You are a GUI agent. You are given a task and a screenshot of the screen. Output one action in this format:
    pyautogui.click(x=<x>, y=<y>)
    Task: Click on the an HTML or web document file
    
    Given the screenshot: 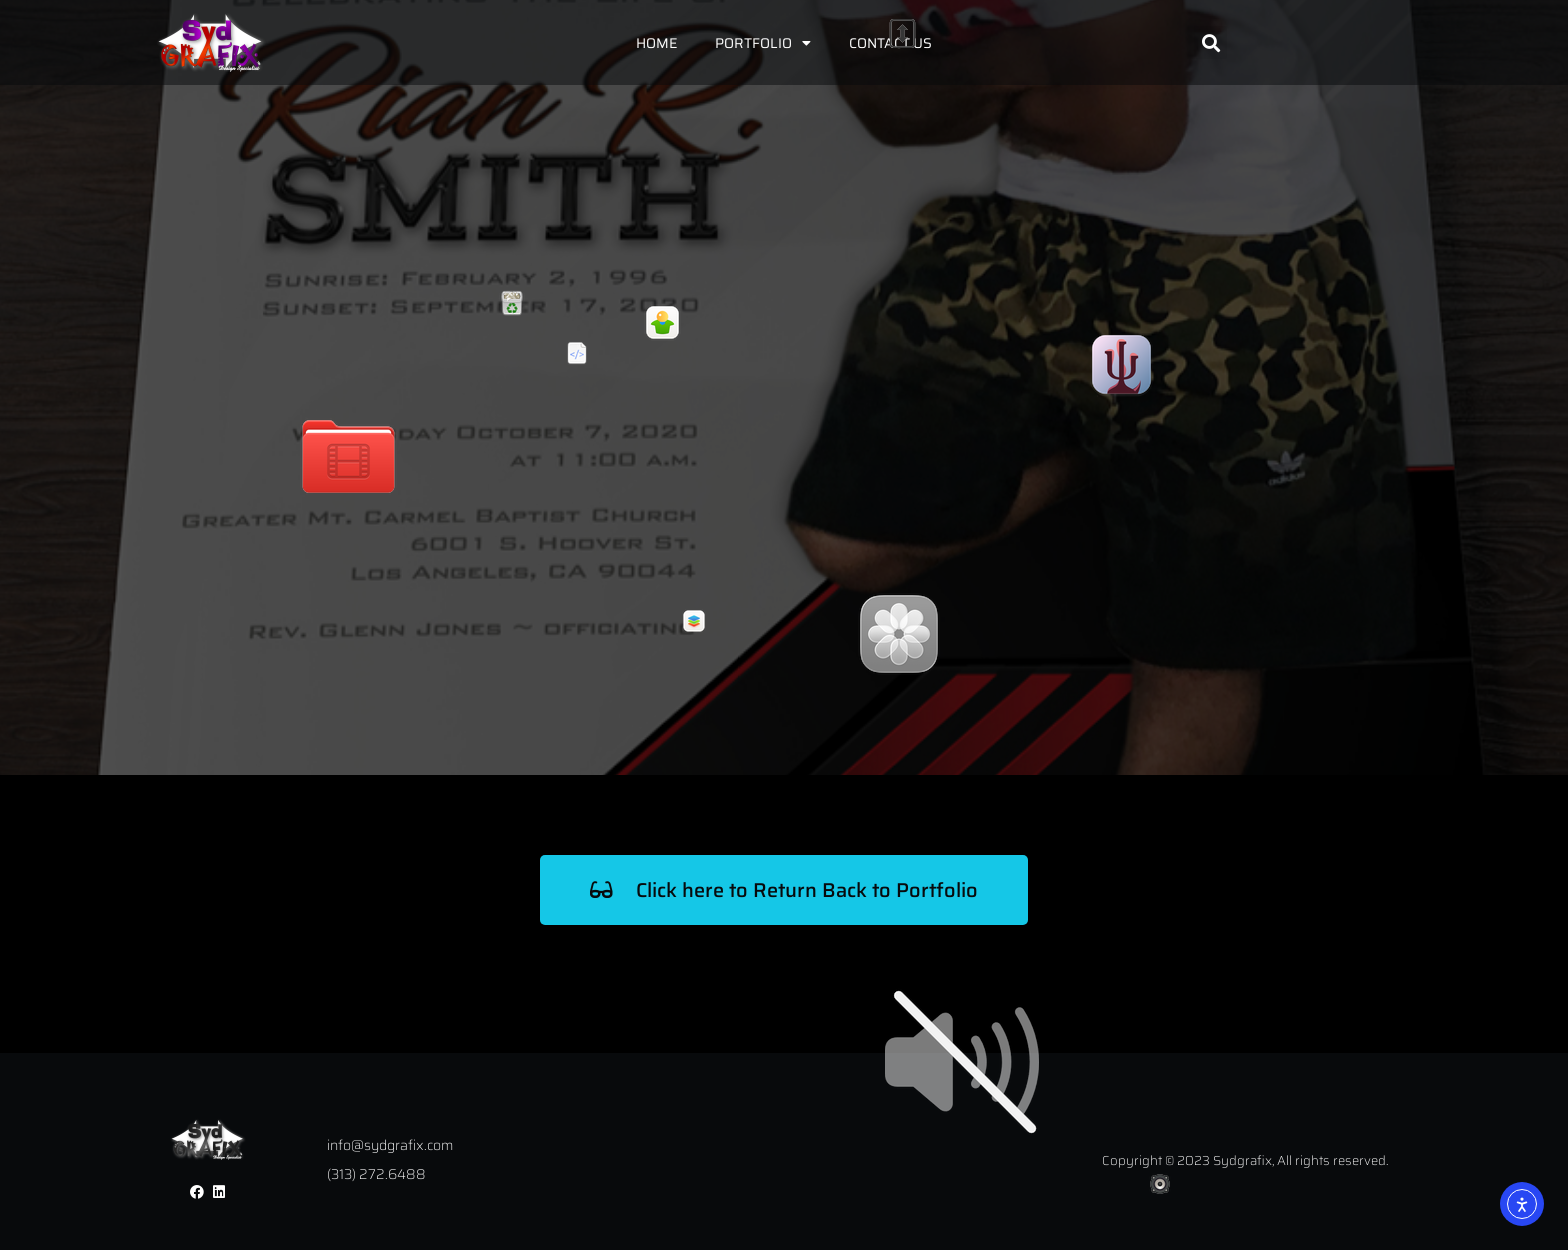 What is the action you would take?
    pyautogui.click(x=577, y=353)
    